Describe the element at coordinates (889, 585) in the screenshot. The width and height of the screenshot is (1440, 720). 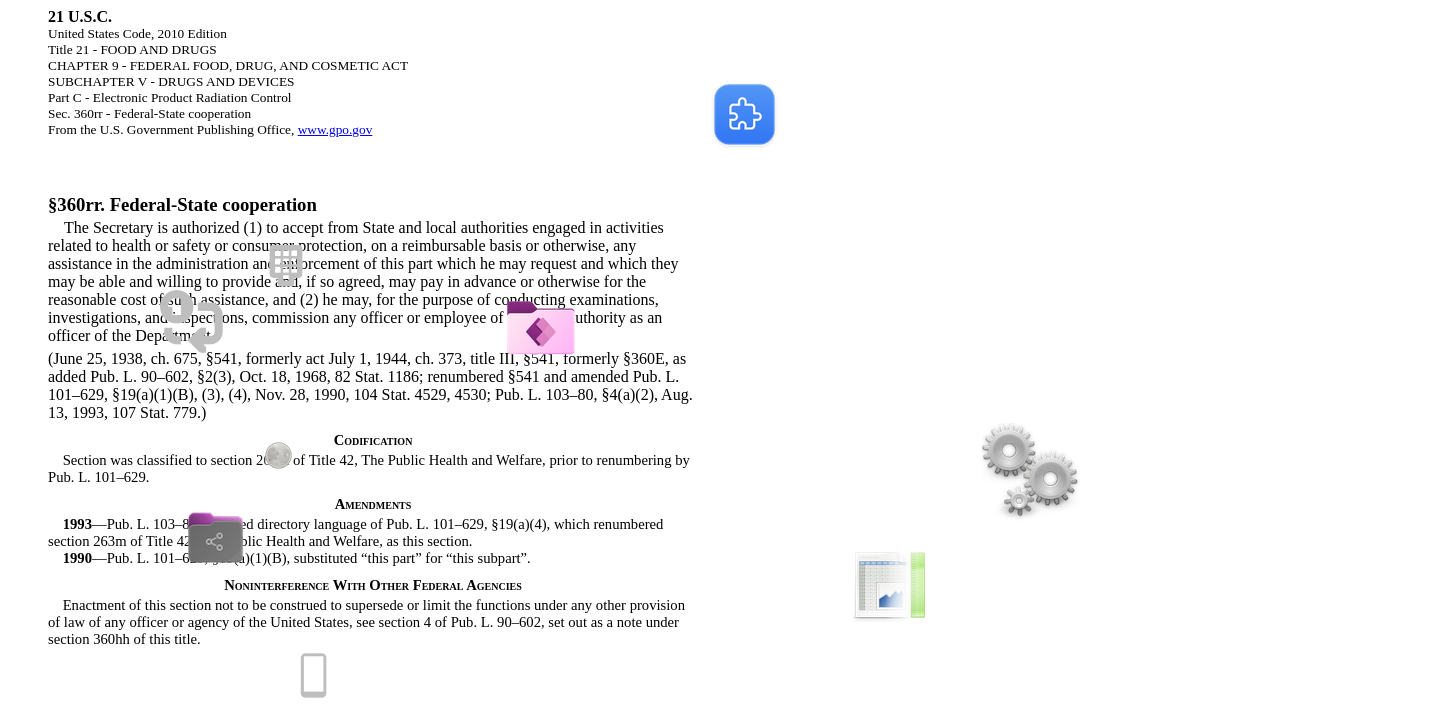
I see `spreadsheet template file type` at that location.